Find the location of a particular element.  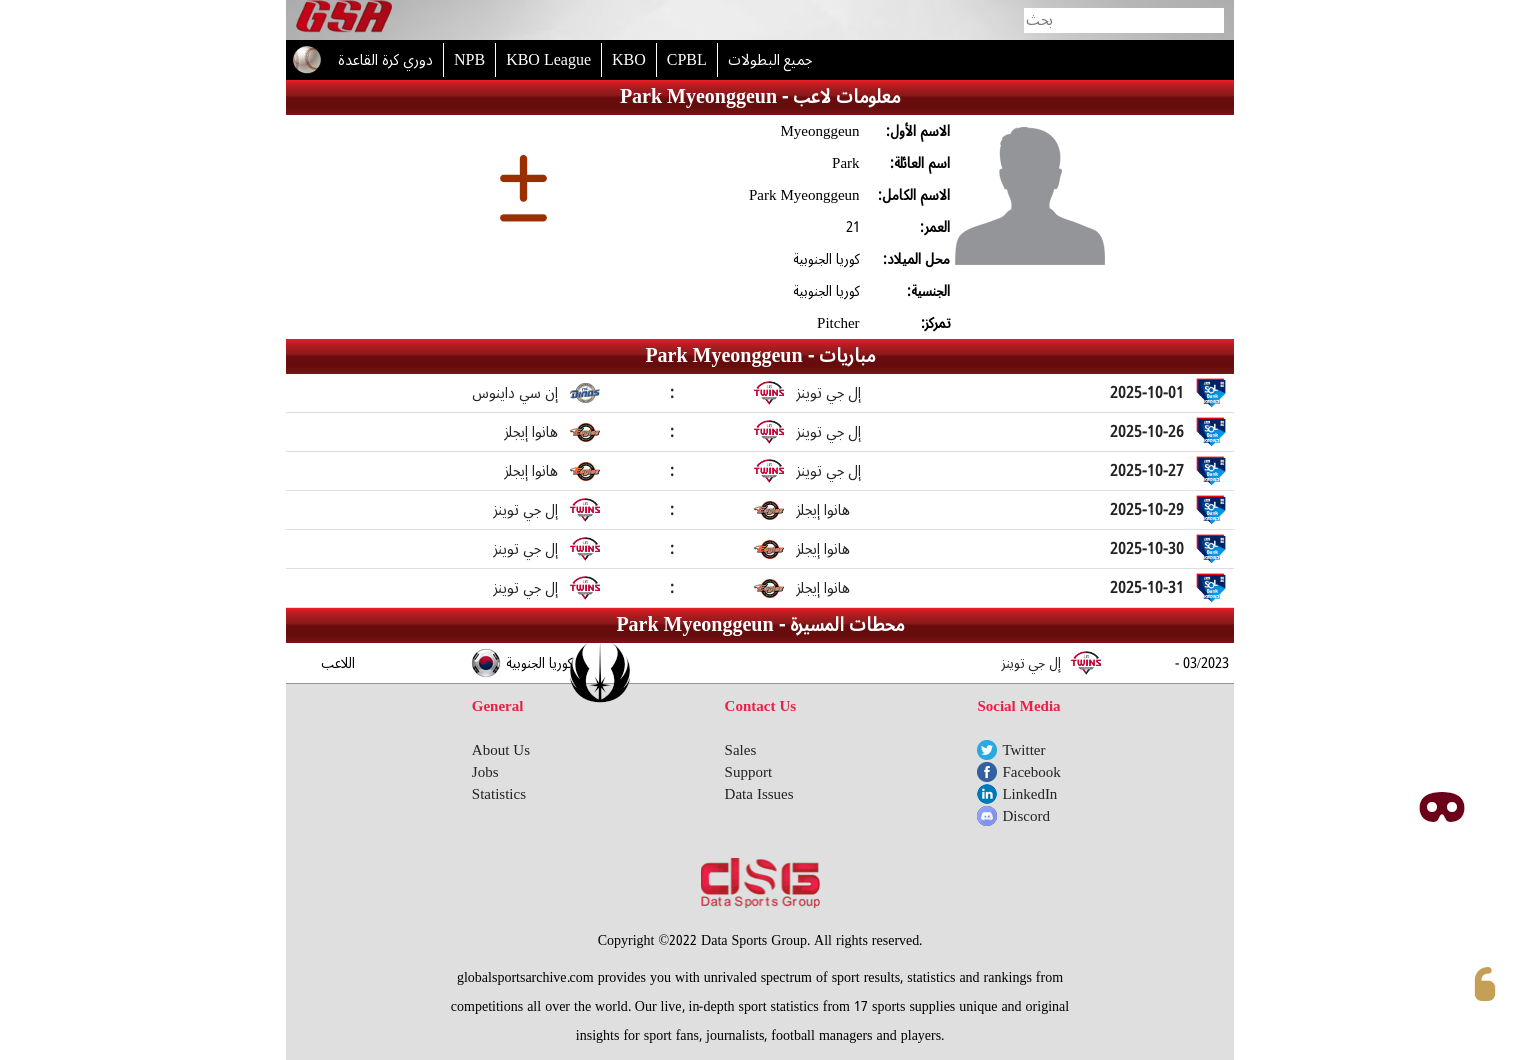

enable incognito or private browsing mode is located at coordinates (1442, 807).